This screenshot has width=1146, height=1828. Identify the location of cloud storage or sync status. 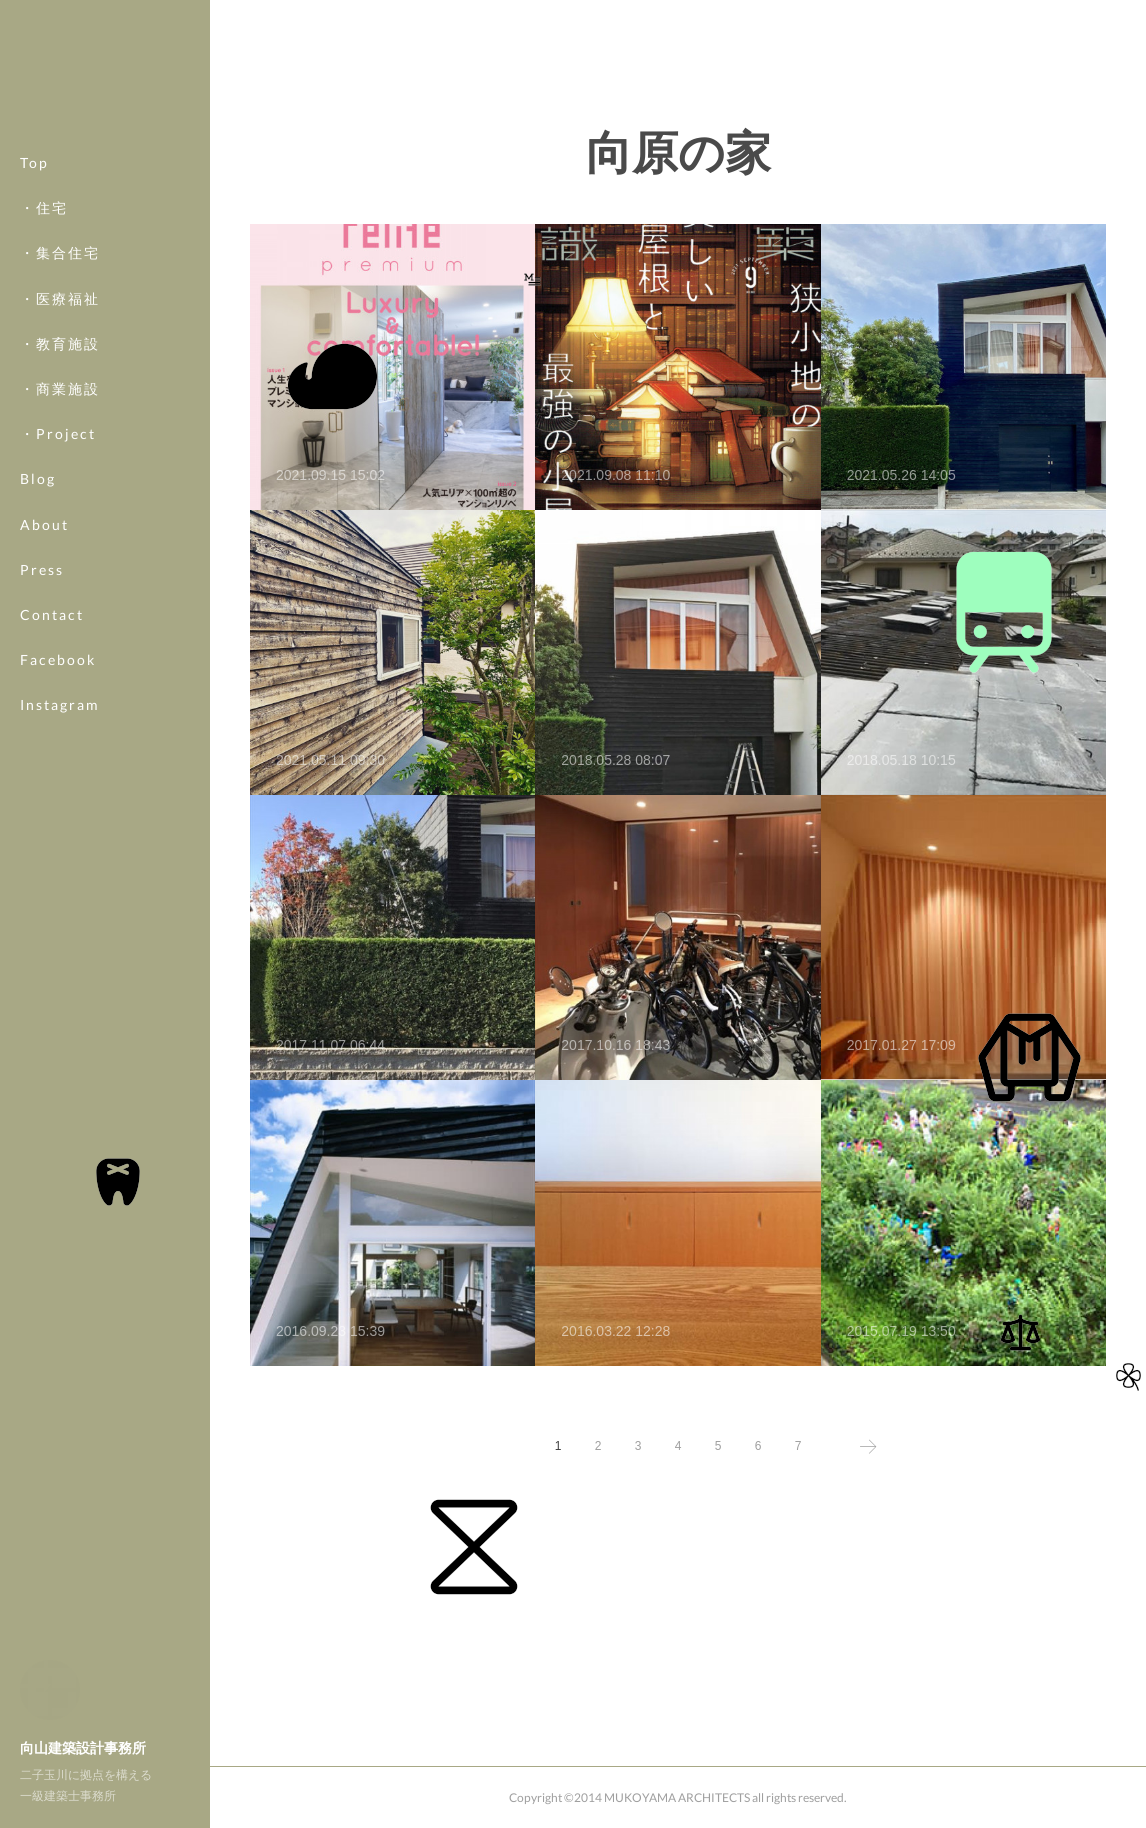
(332, 376).